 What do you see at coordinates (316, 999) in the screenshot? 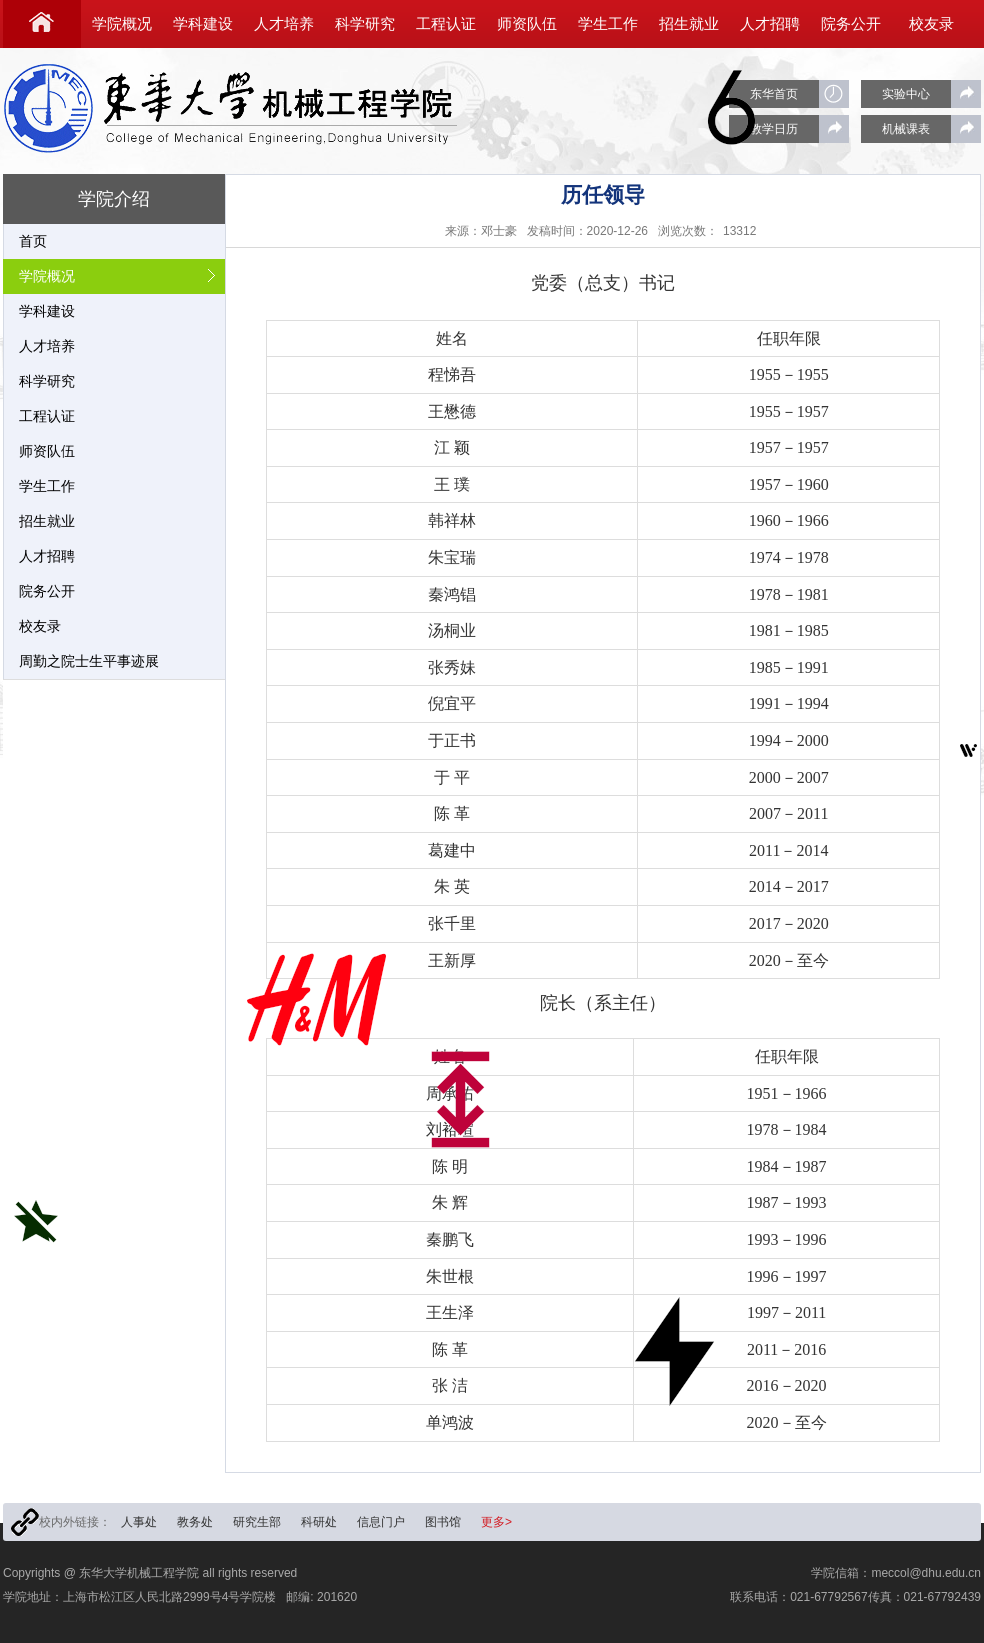
I see `open the H&M shopping app` at bounding box center [316, 999].